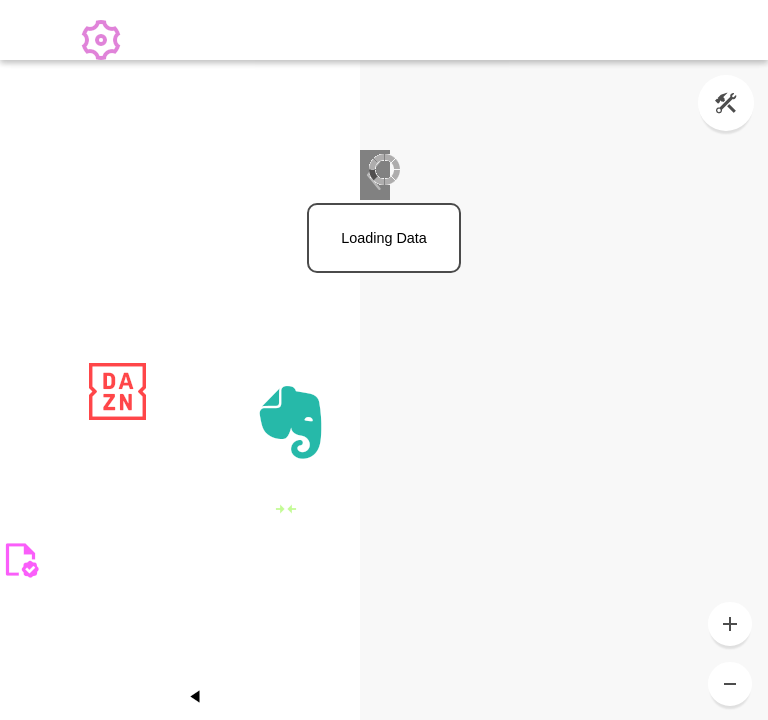 Image resolution: width=768 pixels, height=720 pixels. What do you see at coordinates (196, 696) in the screenshot?
I see `play media in reverse` at bounding box center [196, 696].